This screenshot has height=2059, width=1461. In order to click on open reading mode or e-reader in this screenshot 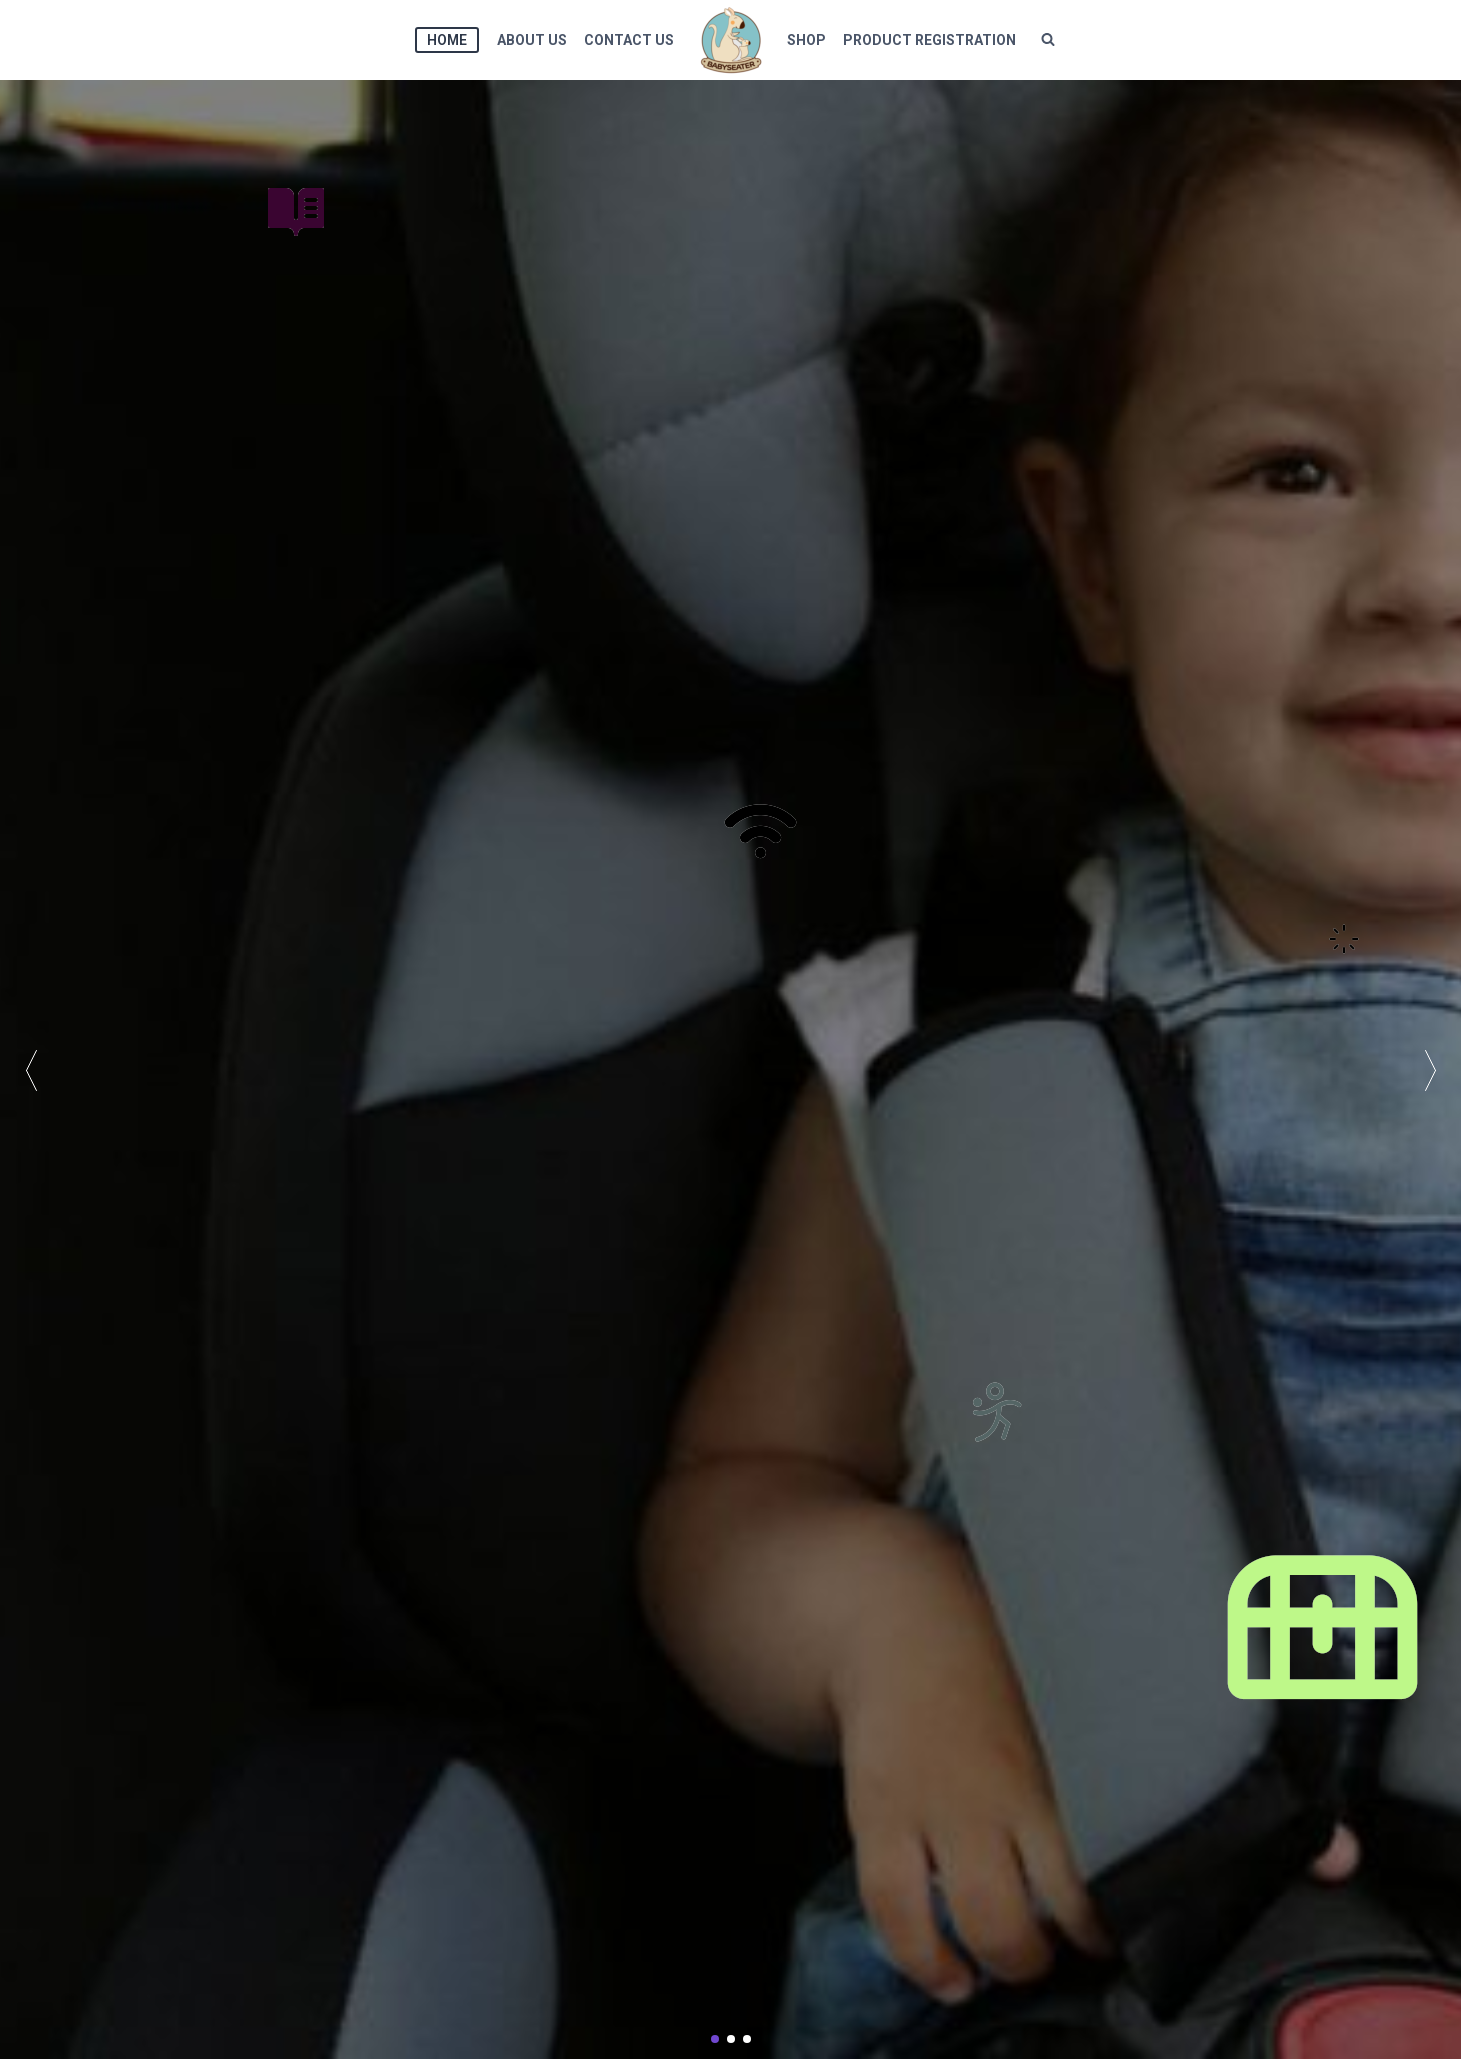, I will do `click(296, 208)`.